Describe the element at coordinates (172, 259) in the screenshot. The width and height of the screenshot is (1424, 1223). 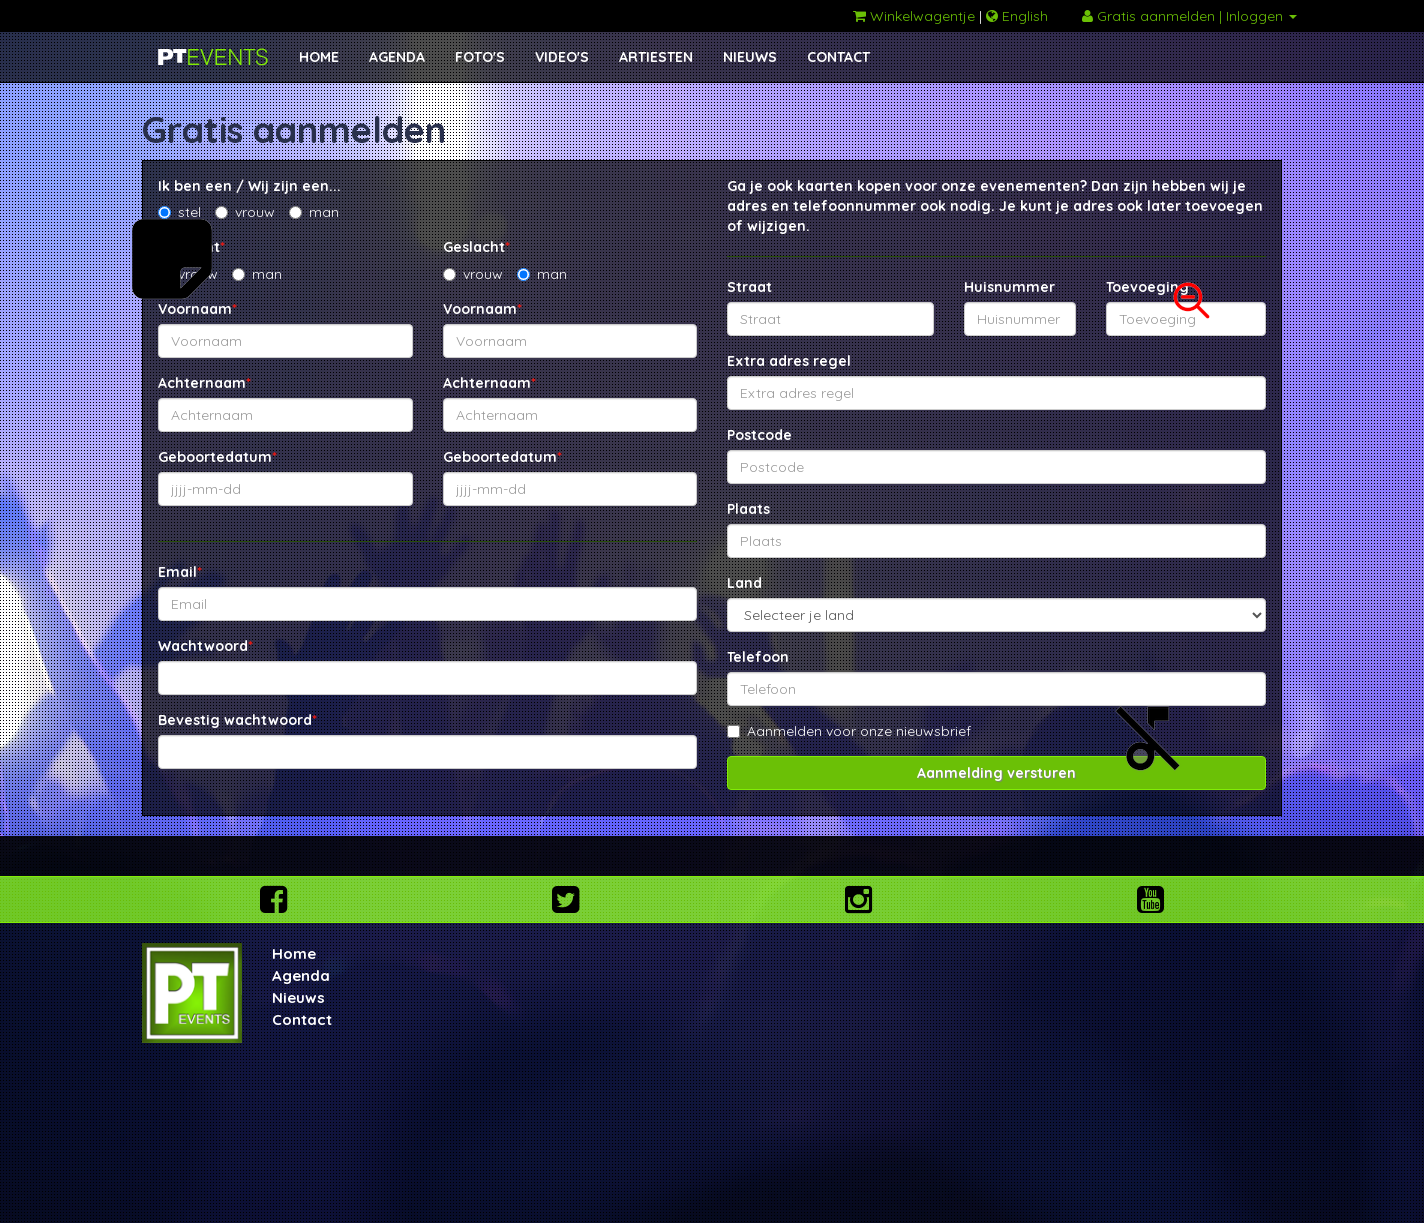
I see `add a new sticky note` at that location.